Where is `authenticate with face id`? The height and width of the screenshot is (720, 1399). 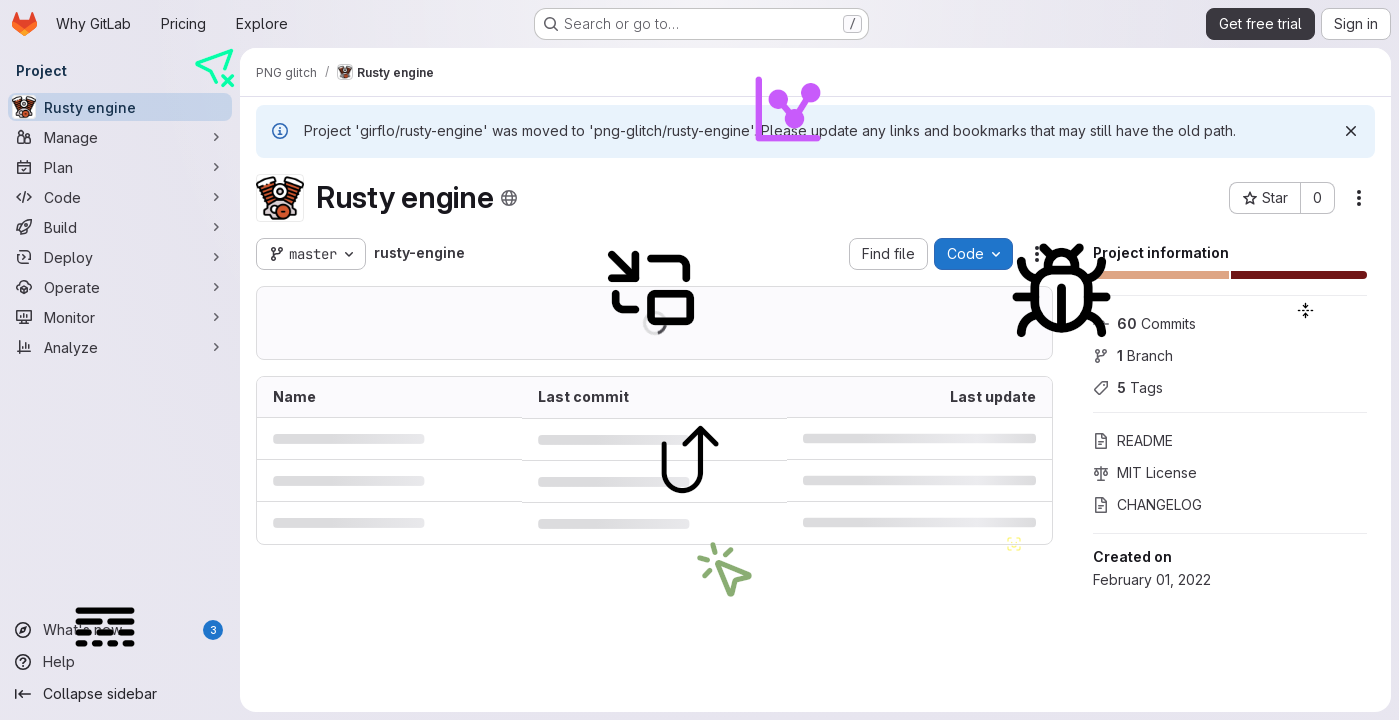
authenticate with face id is located at coordinates (1014, 544).